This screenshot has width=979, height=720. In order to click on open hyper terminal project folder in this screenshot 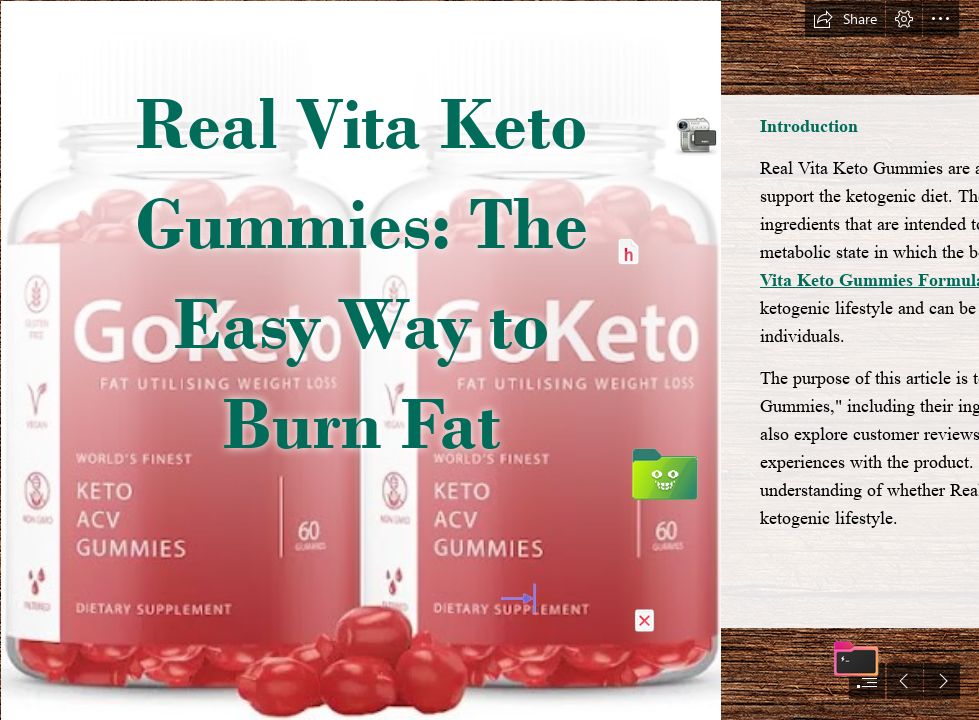, I will do `click(856, 660)`.